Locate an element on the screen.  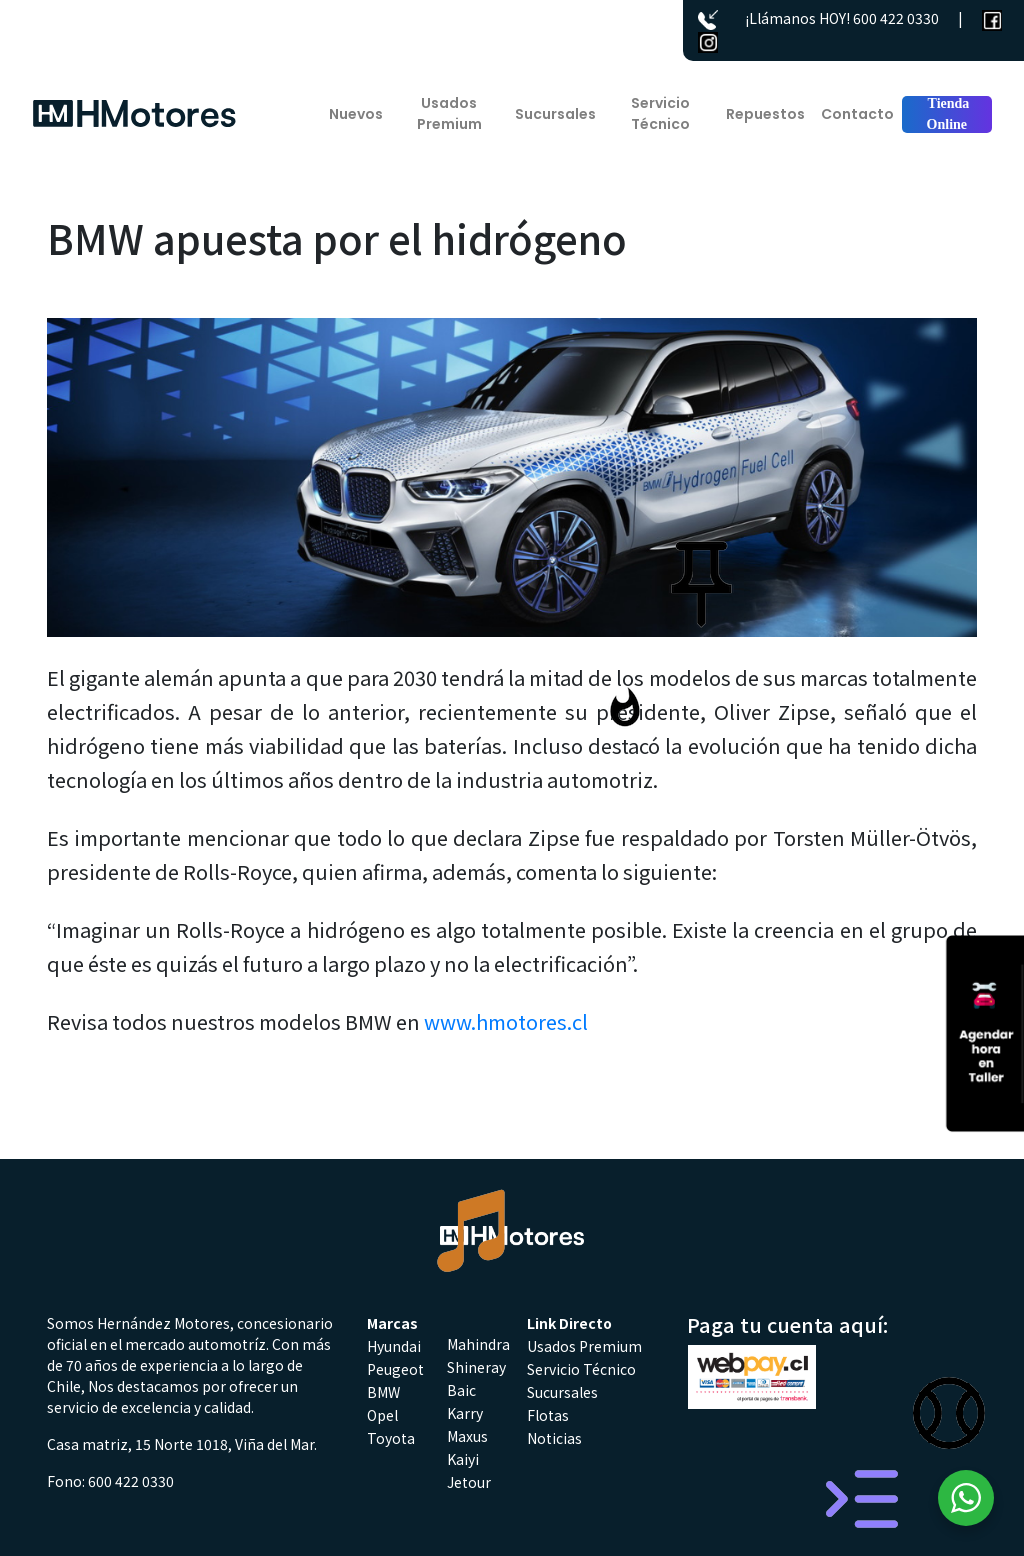
increase list indentation is located at coordinates (862, 1499).